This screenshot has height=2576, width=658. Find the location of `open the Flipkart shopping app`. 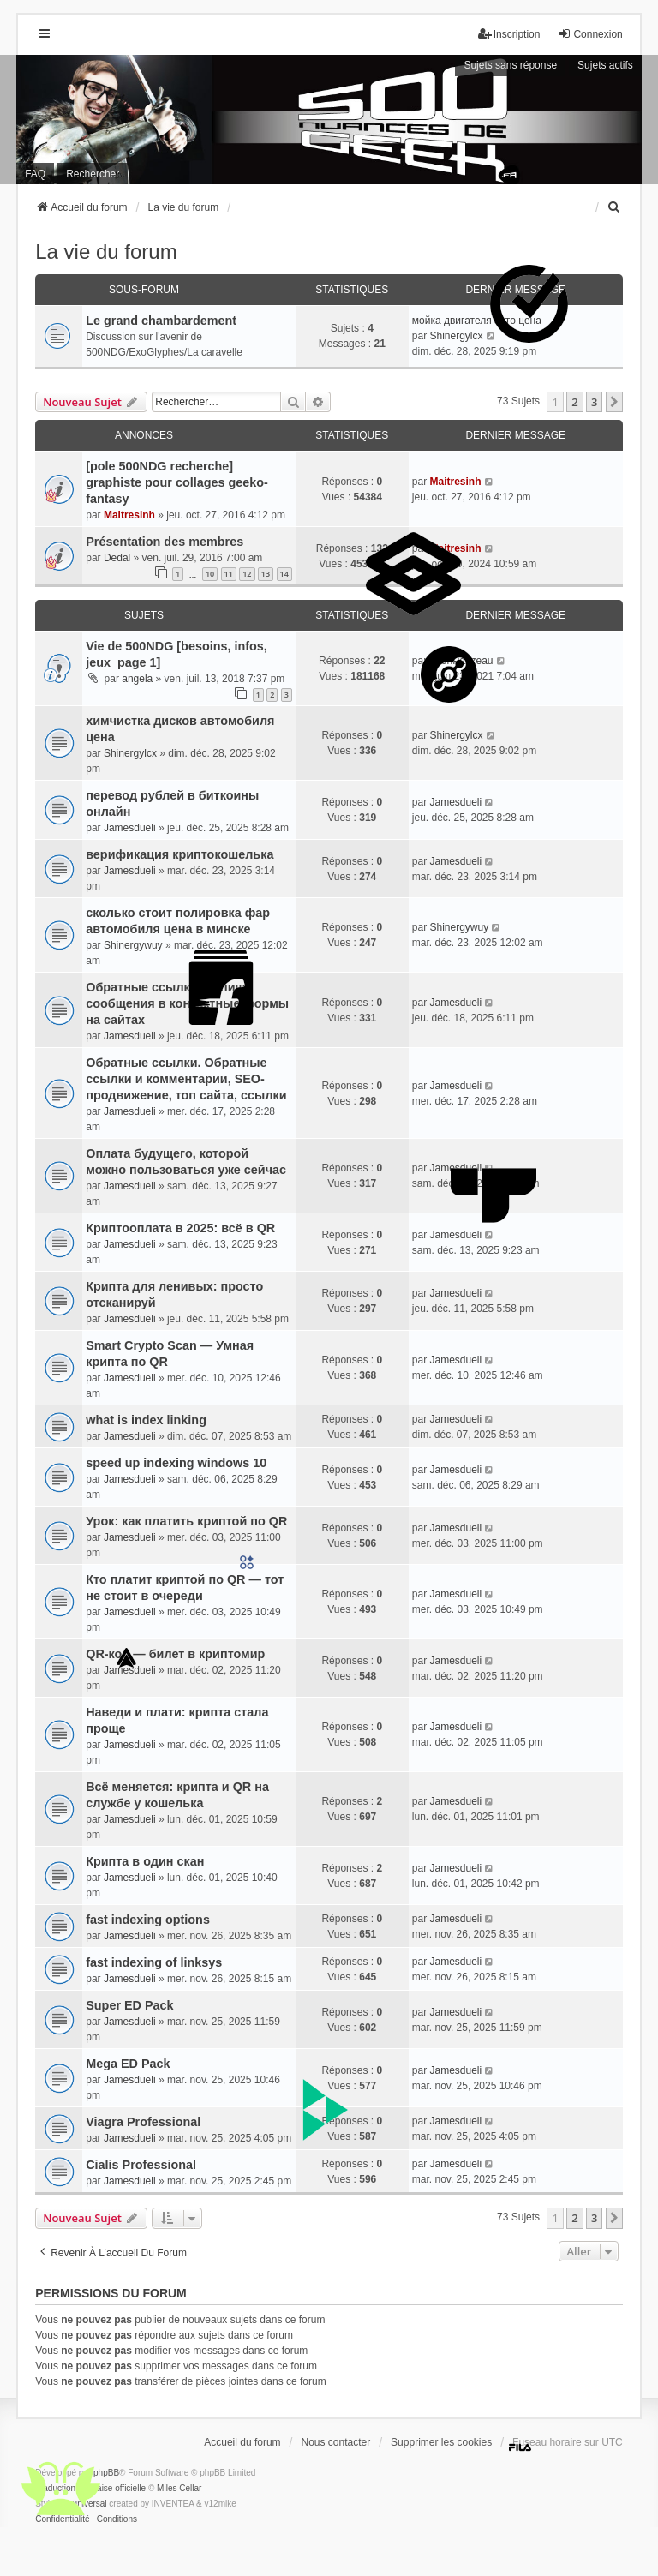

open the Flipkart shopping app is located at coordinates (221, 987).